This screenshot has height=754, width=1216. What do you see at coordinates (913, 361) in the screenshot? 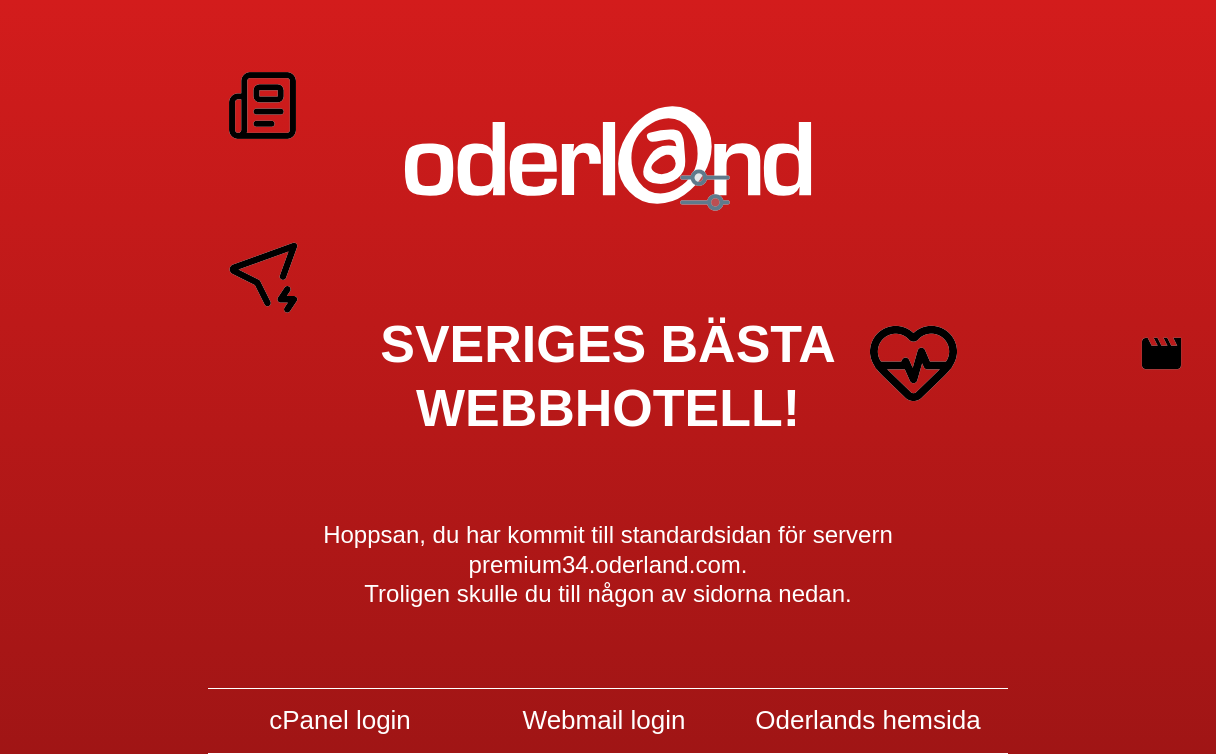
I see `view health or fitness tracking data` at bounding box center [913, 361].